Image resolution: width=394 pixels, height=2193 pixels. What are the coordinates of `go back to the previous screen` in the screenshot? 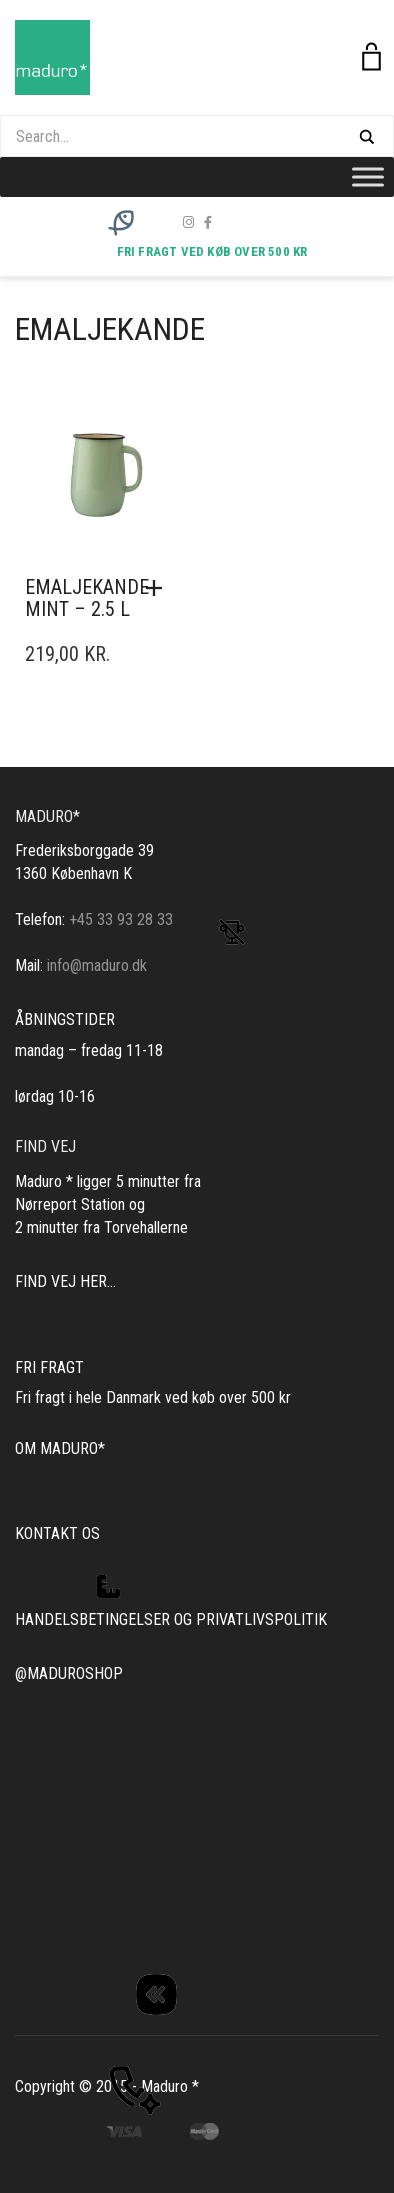 It's located at (156, 1994).